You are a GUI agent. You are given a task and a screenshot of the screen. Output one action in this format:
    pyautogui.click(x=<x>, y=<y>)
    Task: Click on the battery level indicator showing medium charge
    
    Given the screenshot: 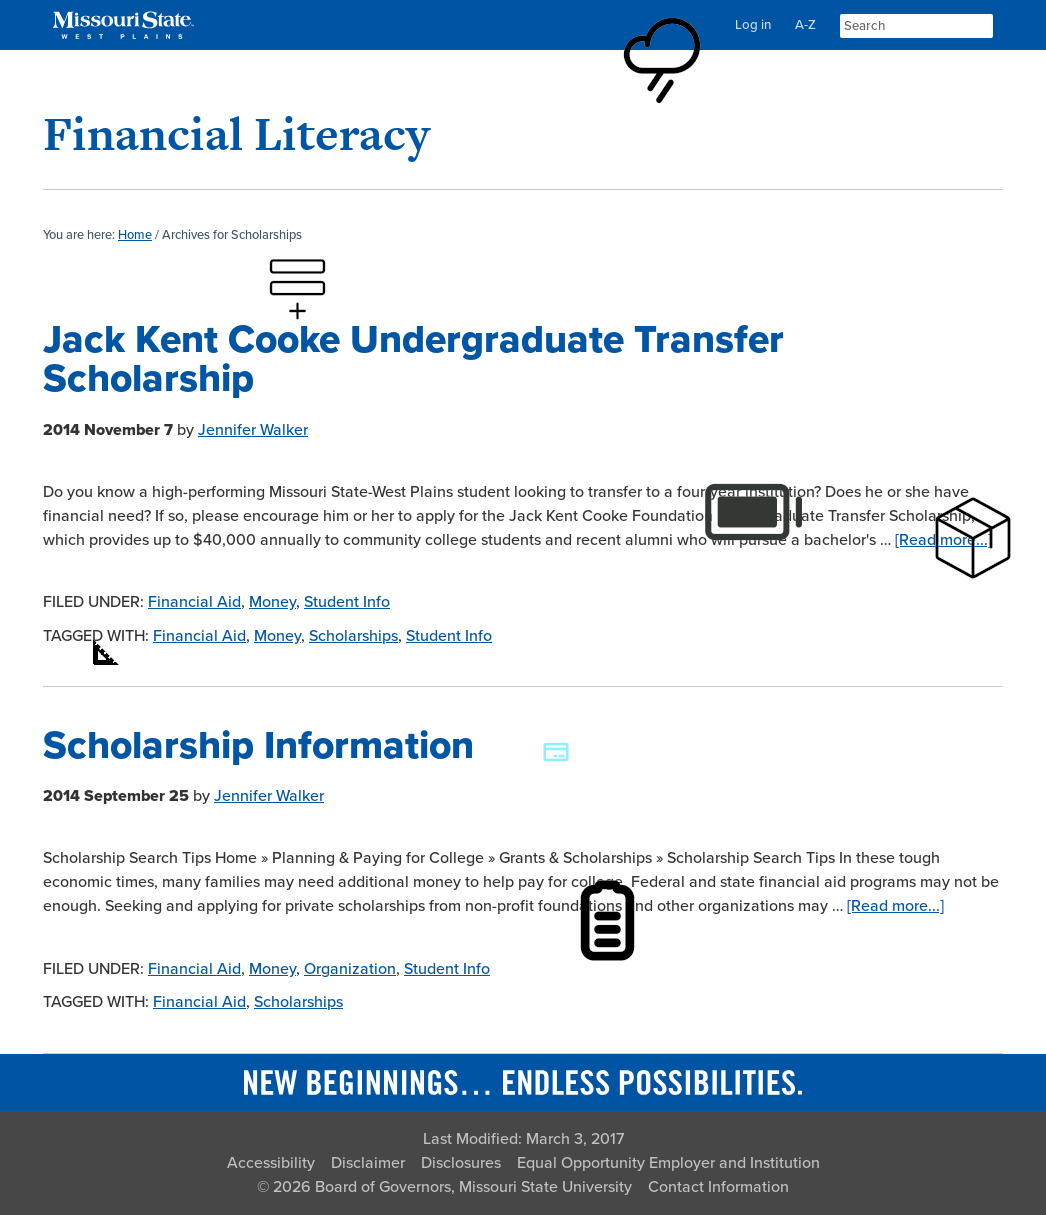 What is the action you would take?
    pyautogui.click(x=607, y=920)
    